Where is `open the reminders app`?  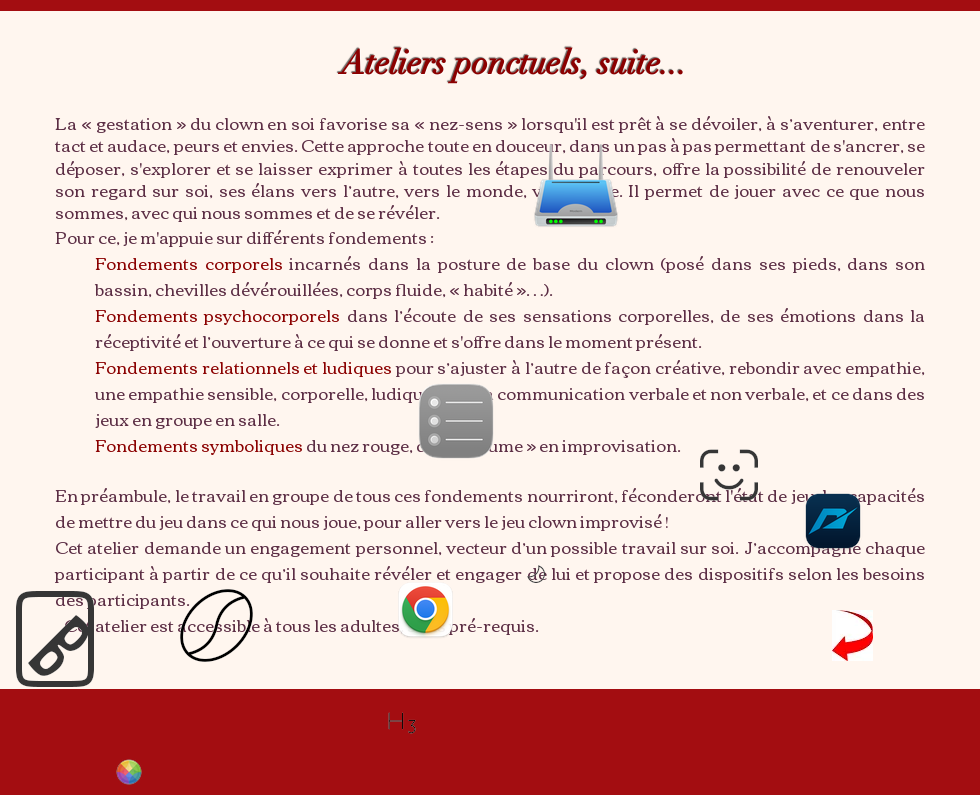 open the reminders app is located at coordinates (456, 421).